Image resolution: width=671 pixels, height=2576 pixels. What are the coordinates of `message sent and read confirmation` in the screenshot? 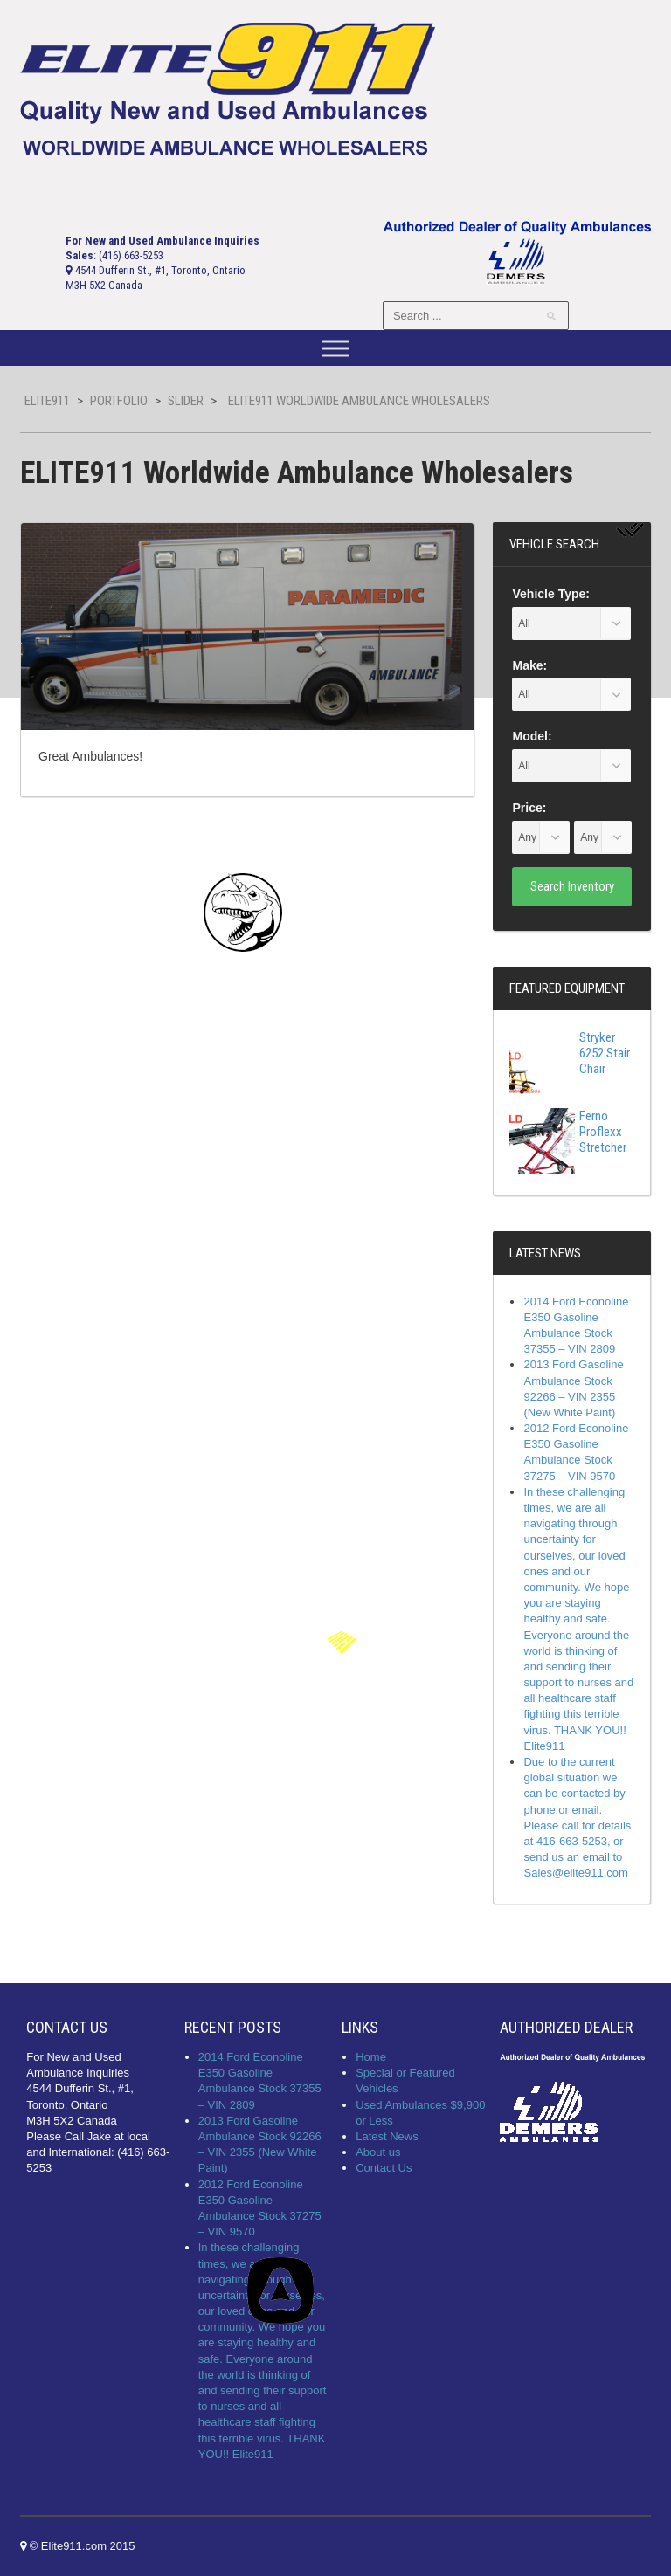 It's located at (630, 529).